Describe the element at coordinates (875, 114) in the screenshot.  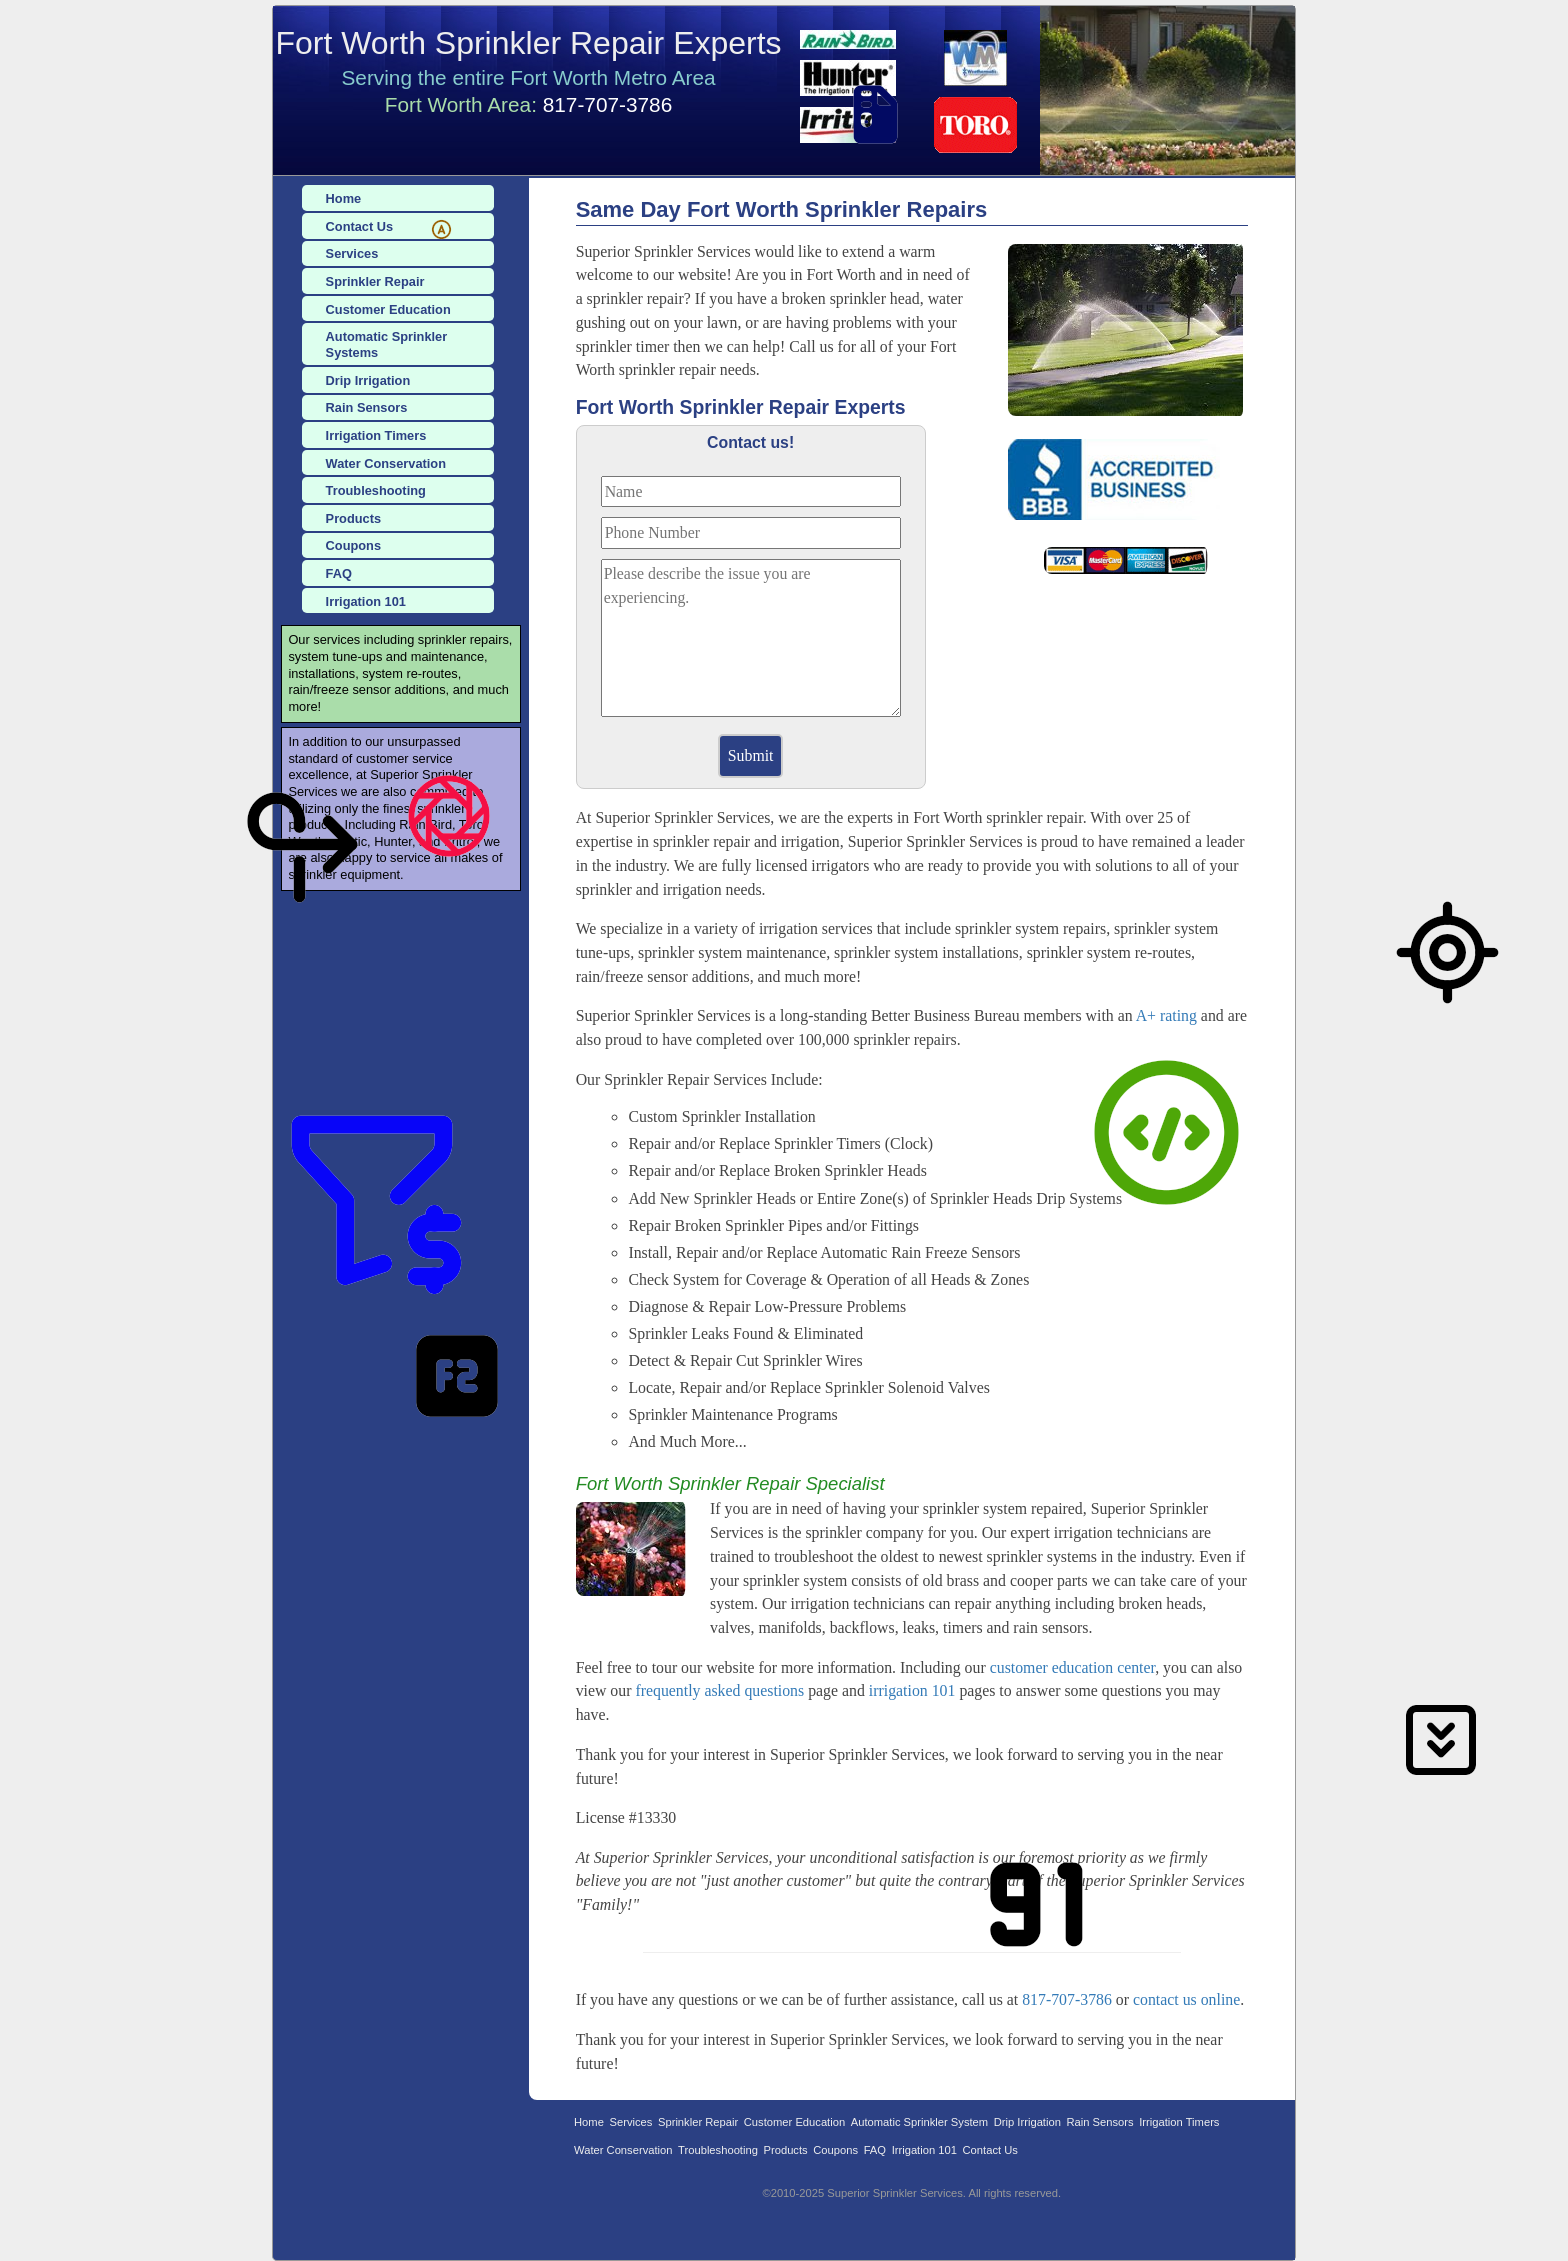
I see `compress or zip files` at that location.